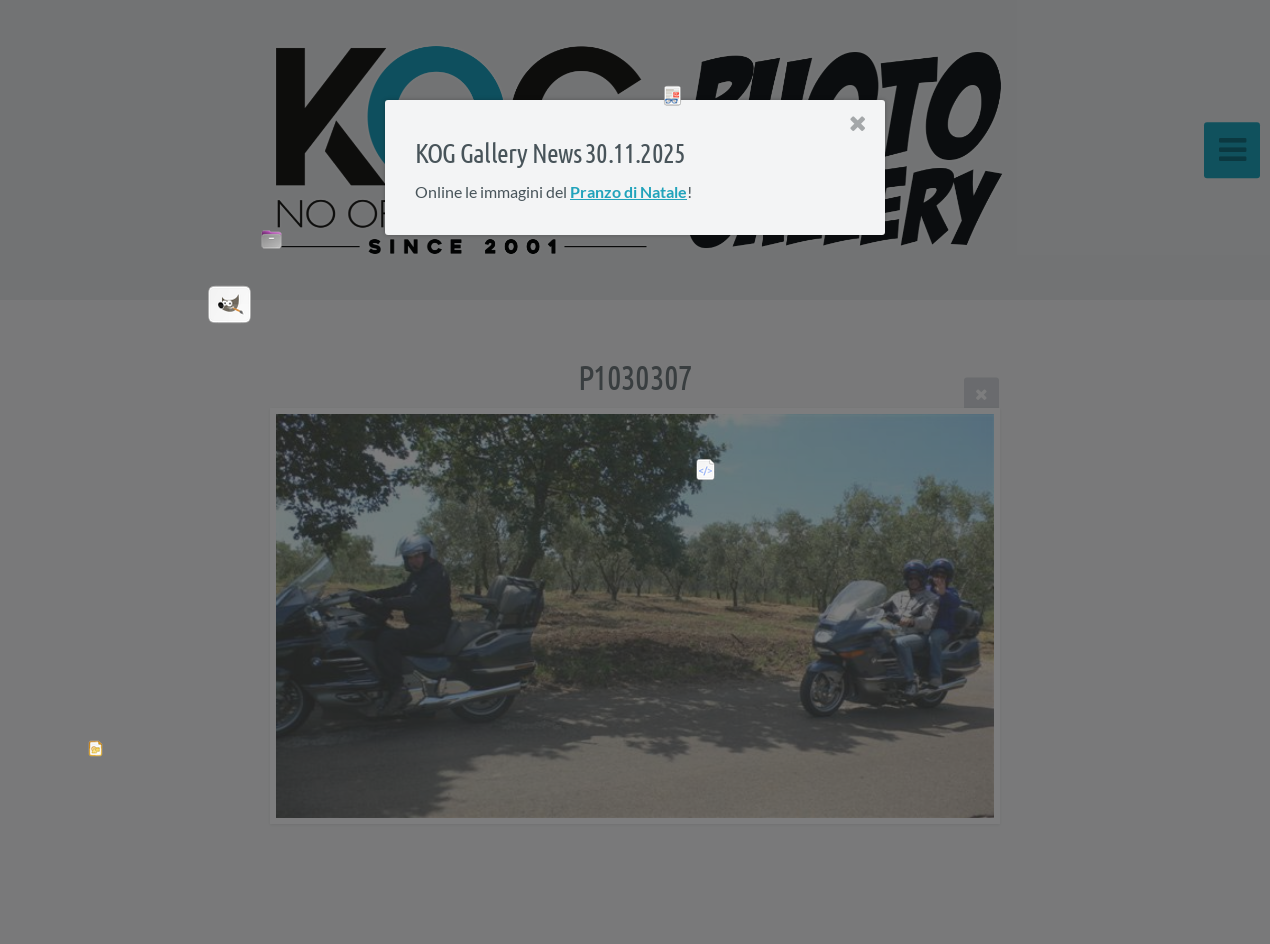 The width and height of the screenshot is (1270, 944). I want to click on a compressed GIMP image file, so click(229, 303).